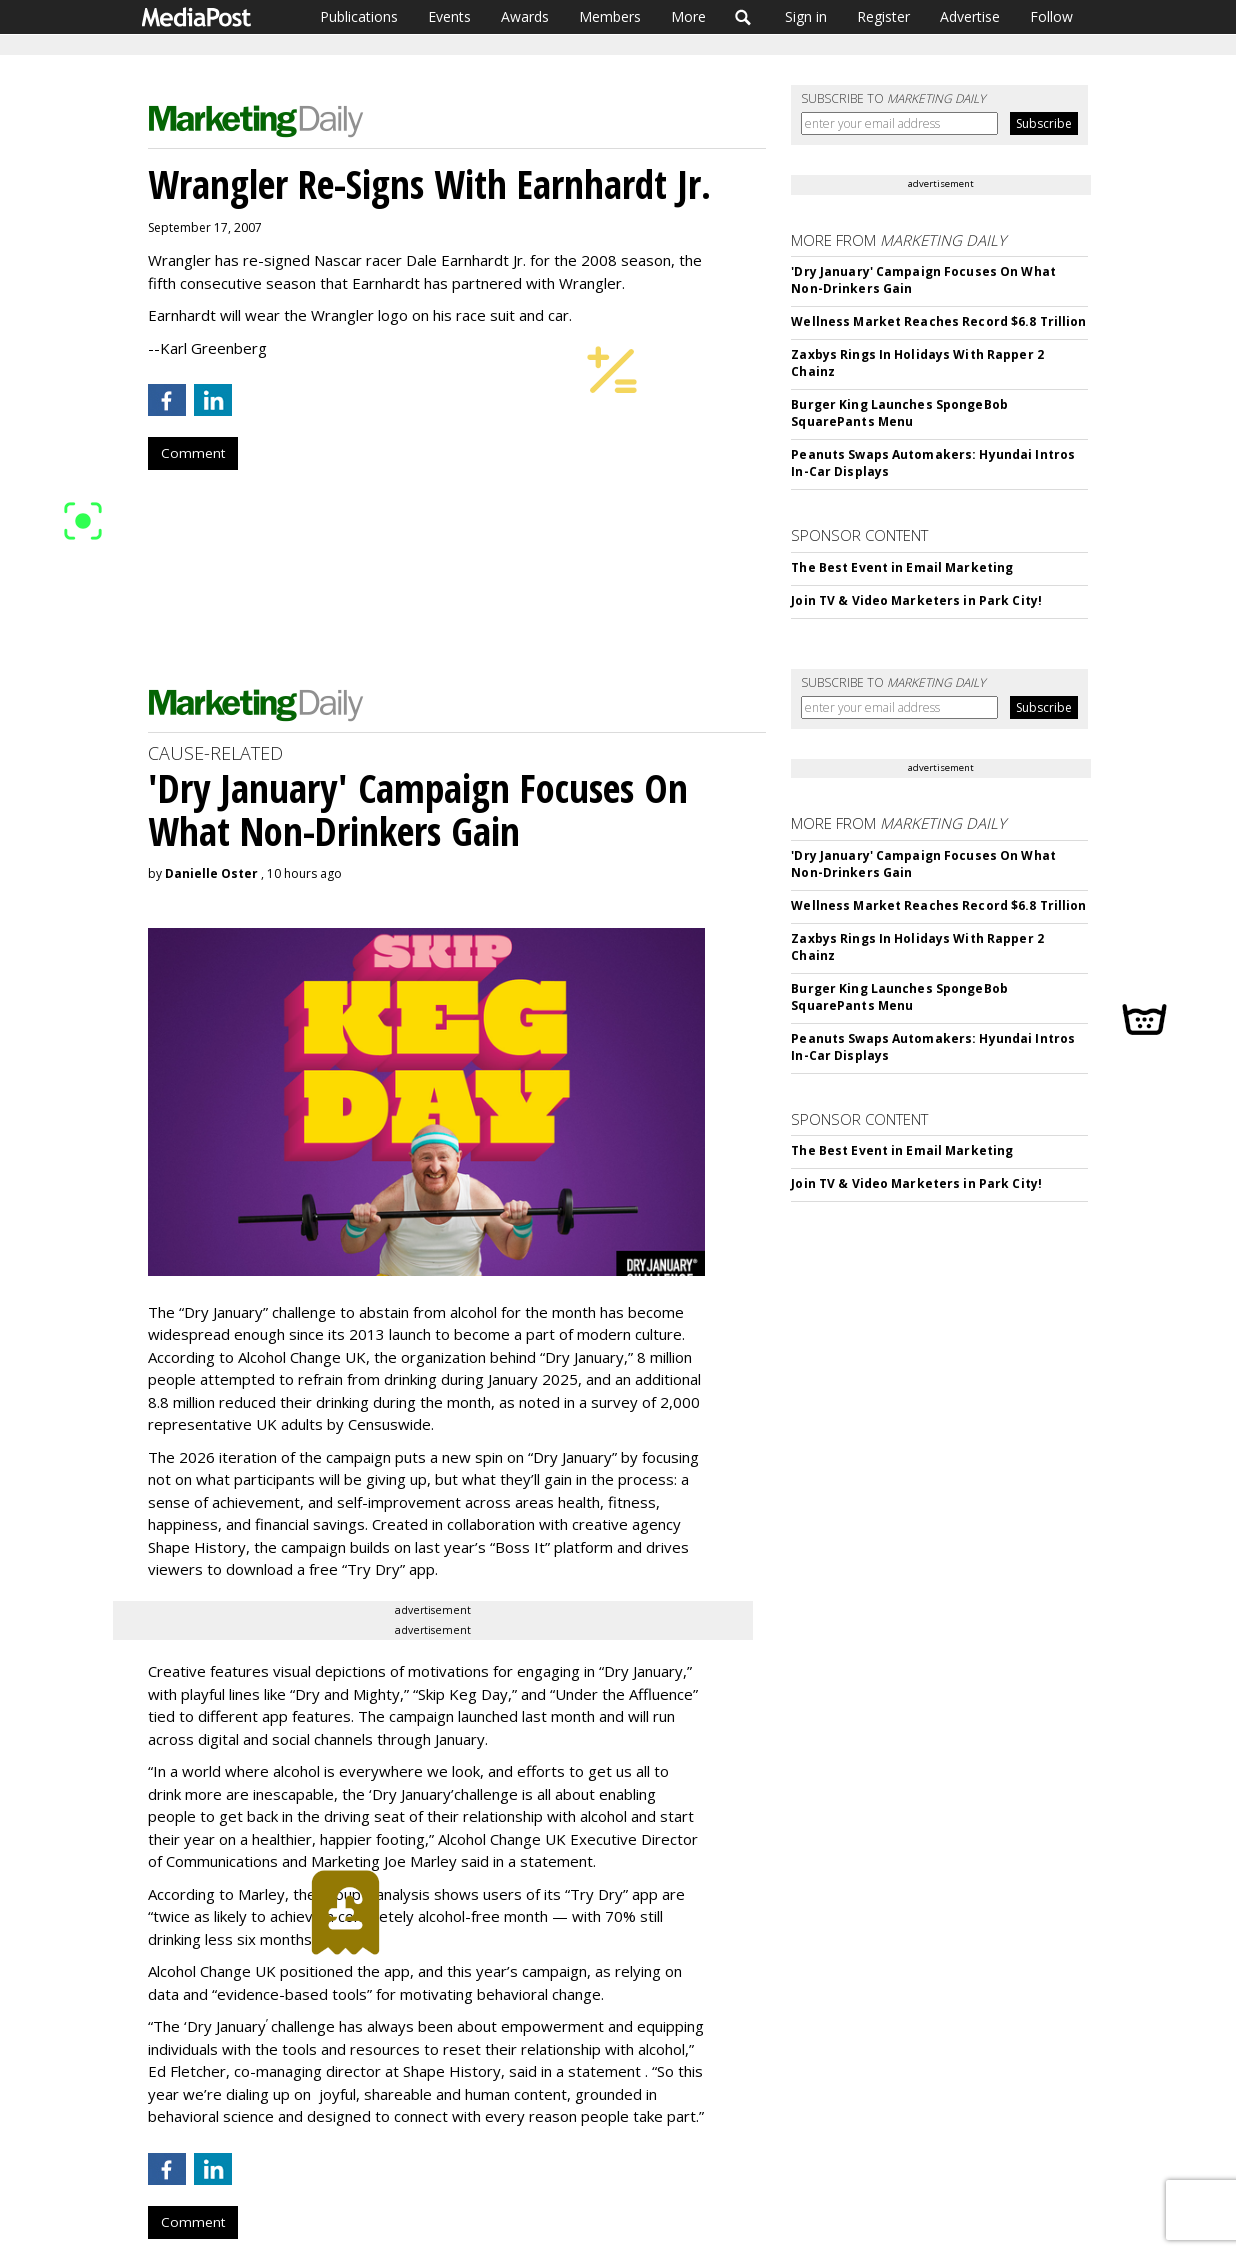 Image resolution: width=1236 pixels, height=2254 pixels. Describe the element at coordinates (612, 371) in the screenshot. I see `toggle between addition and equals operations` at that location.